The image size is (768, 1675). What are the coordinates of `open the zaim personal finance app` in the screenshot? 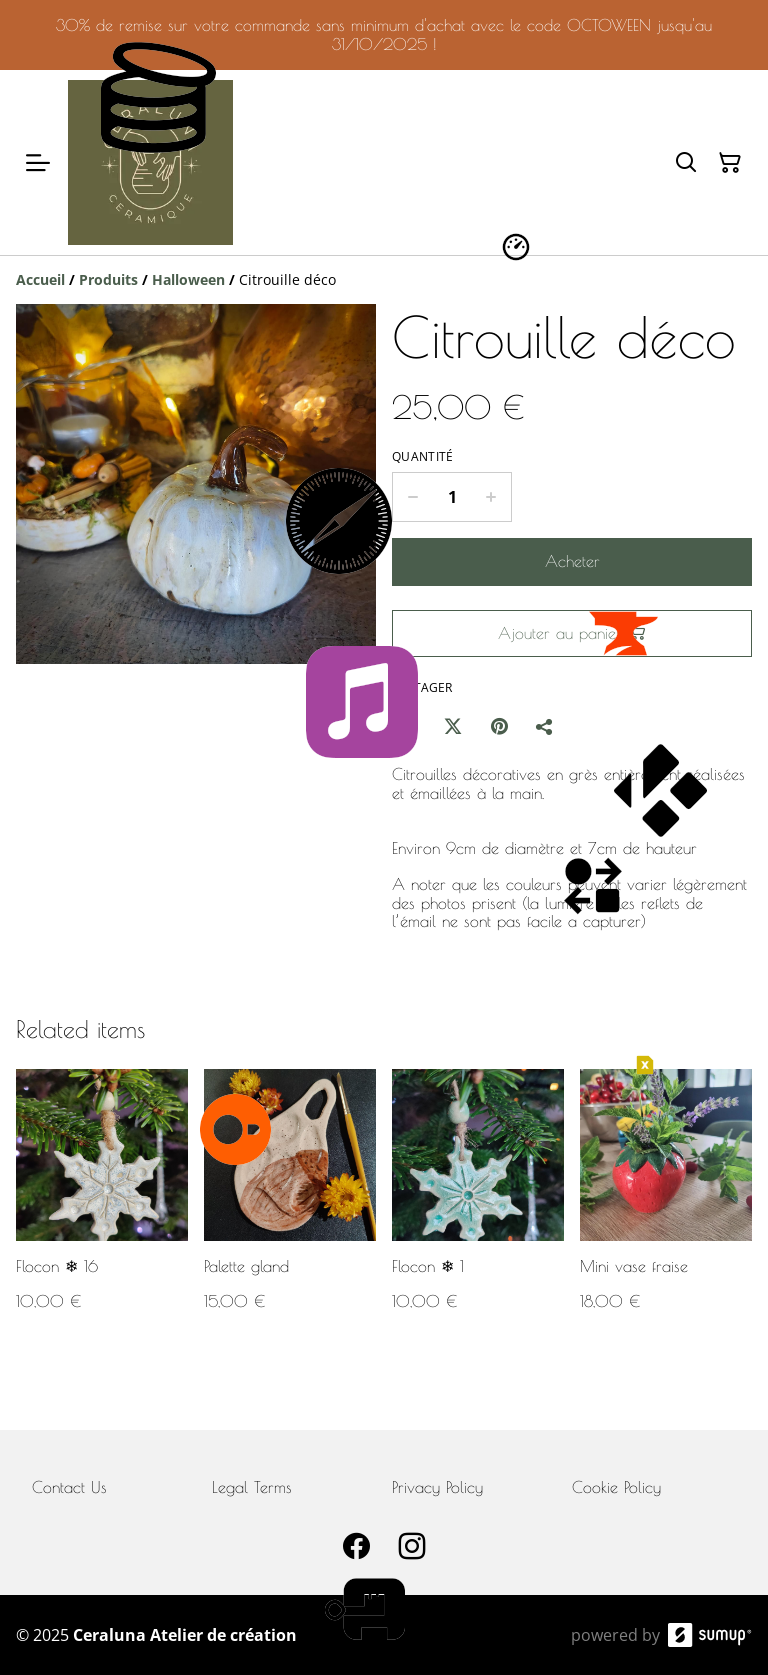 It's located at (158, 97).